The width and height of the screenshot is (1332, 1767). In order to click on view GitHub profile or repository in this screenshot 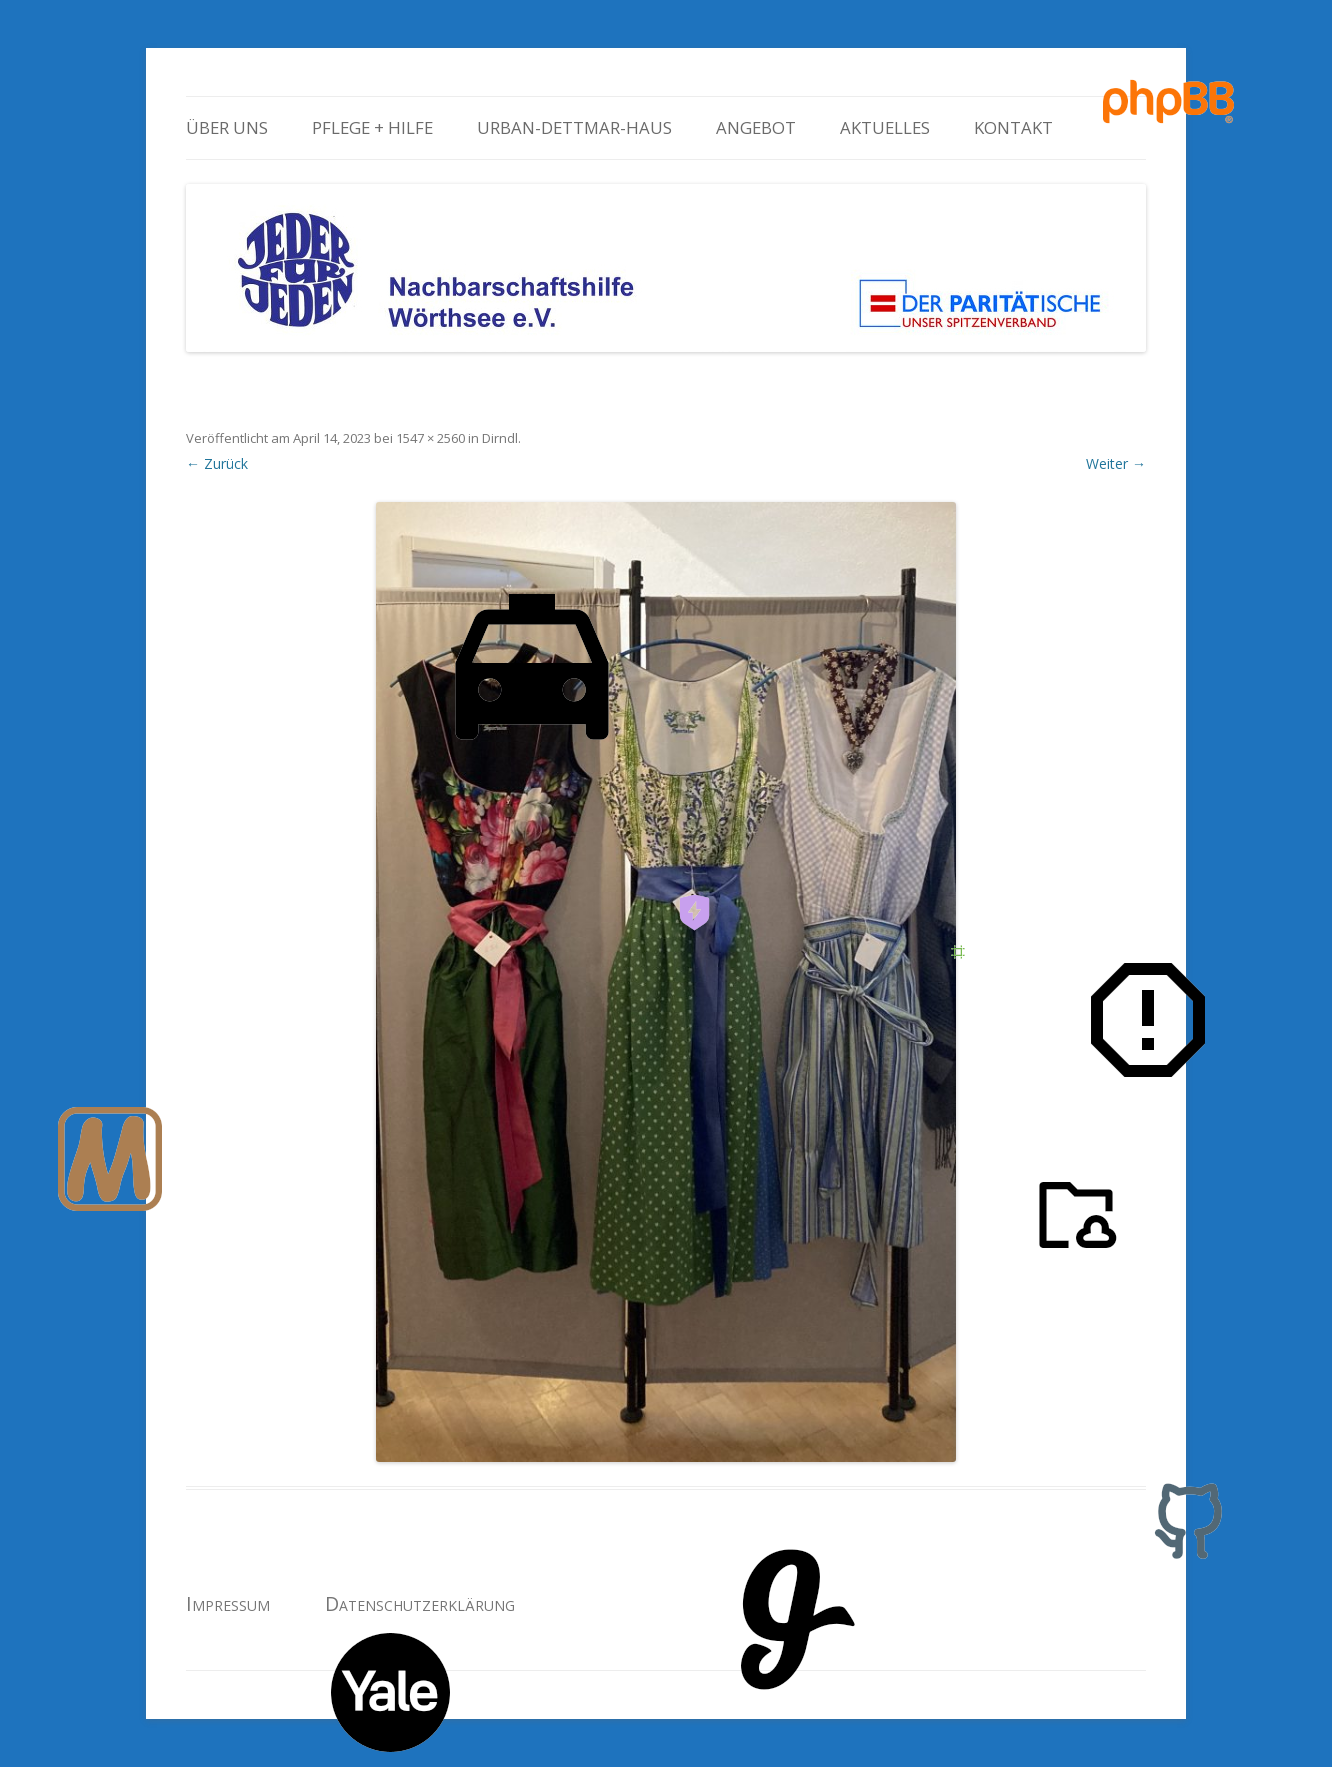, I will do `click(1190, 1520)`.